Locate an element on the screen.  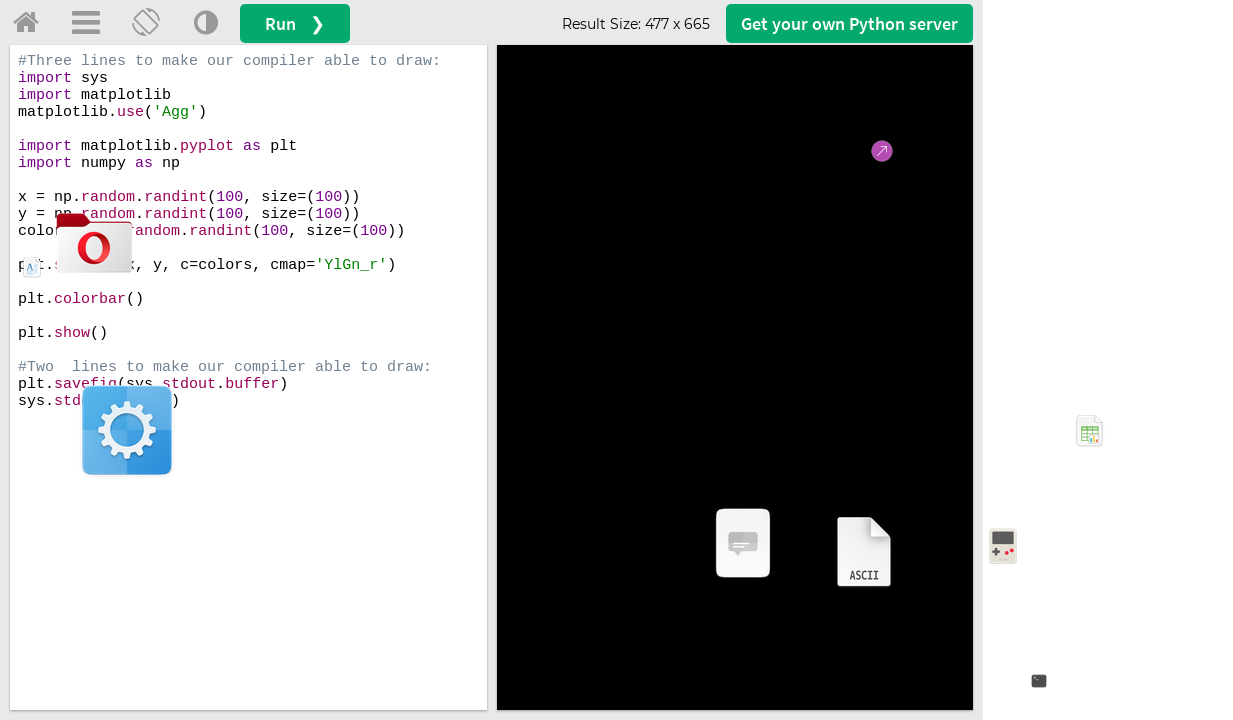
a plain text or ascii file type indicator is located at coordinates (864, 553).